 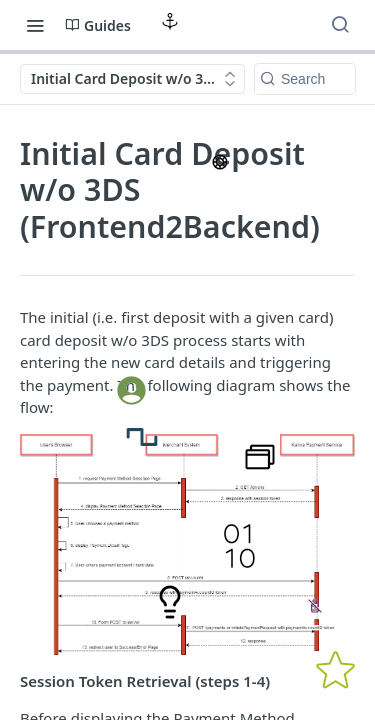 What do you see at coordinates (142, 437) in the screenshot?
I see `toggle square wave audio output` at bounding box center [142, 437].